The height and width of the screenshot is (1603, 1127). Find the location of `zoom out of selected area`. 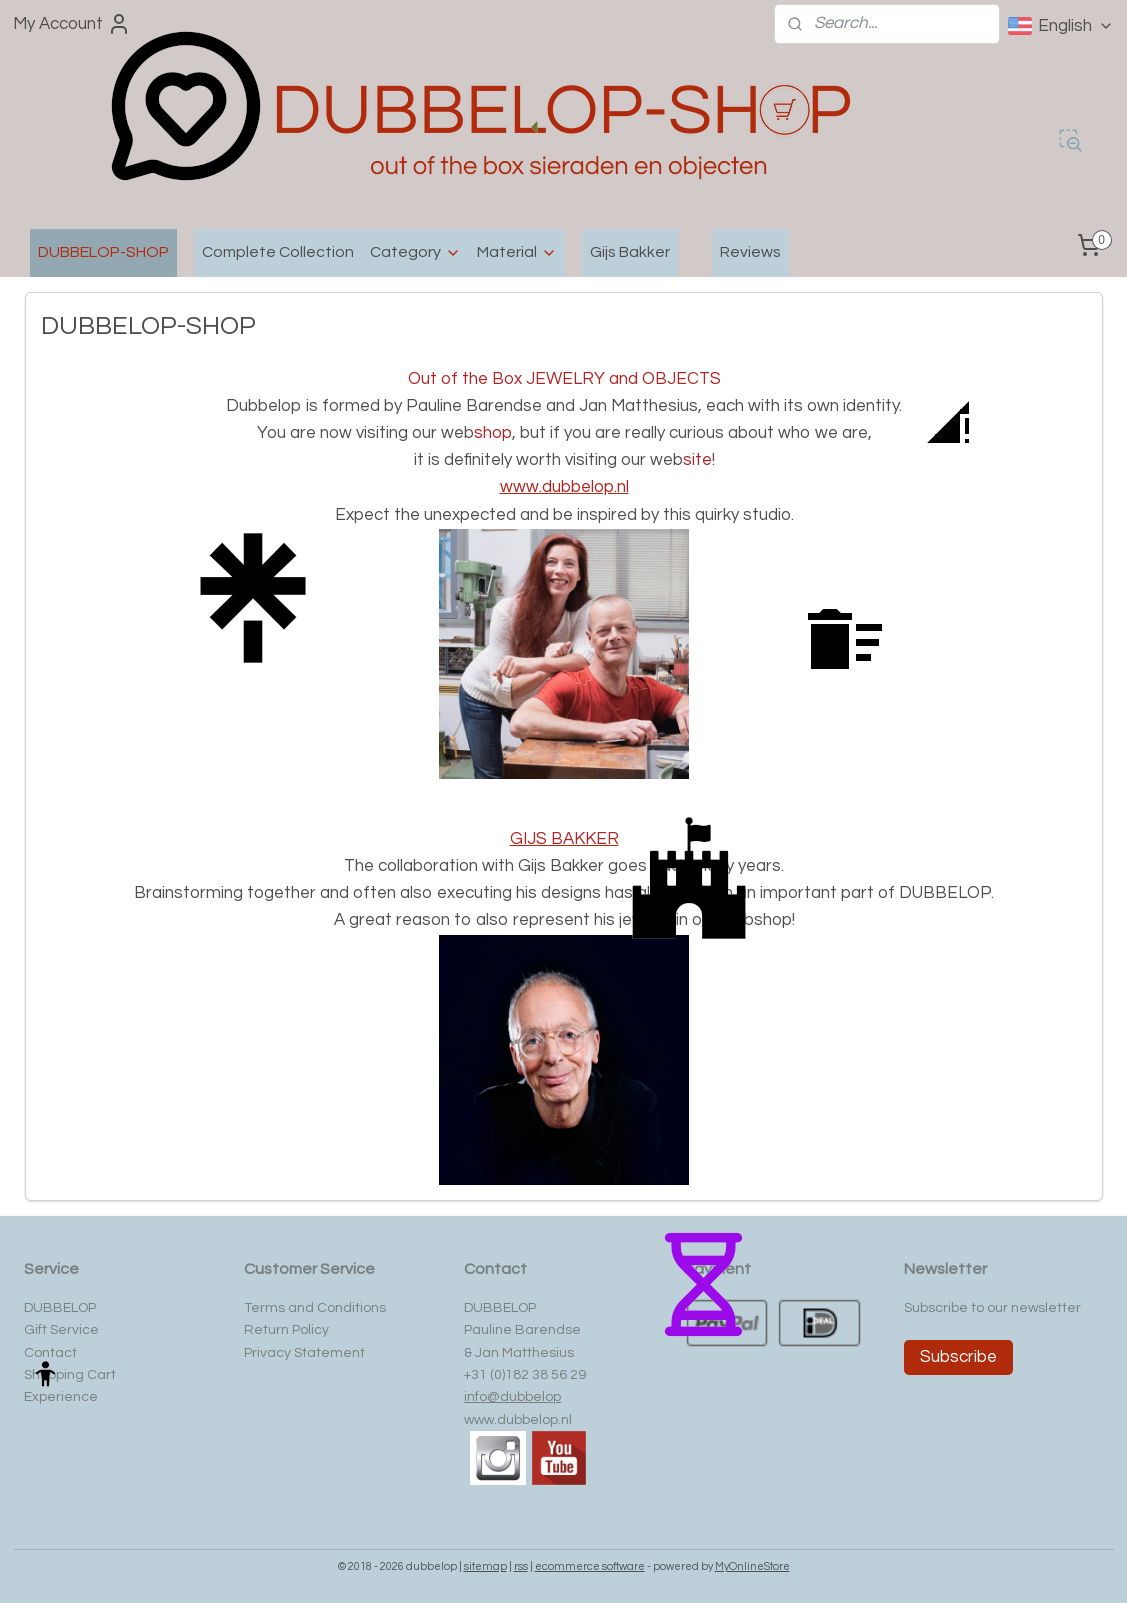

zoom out of selected area is located at coordinates (1070, 140).